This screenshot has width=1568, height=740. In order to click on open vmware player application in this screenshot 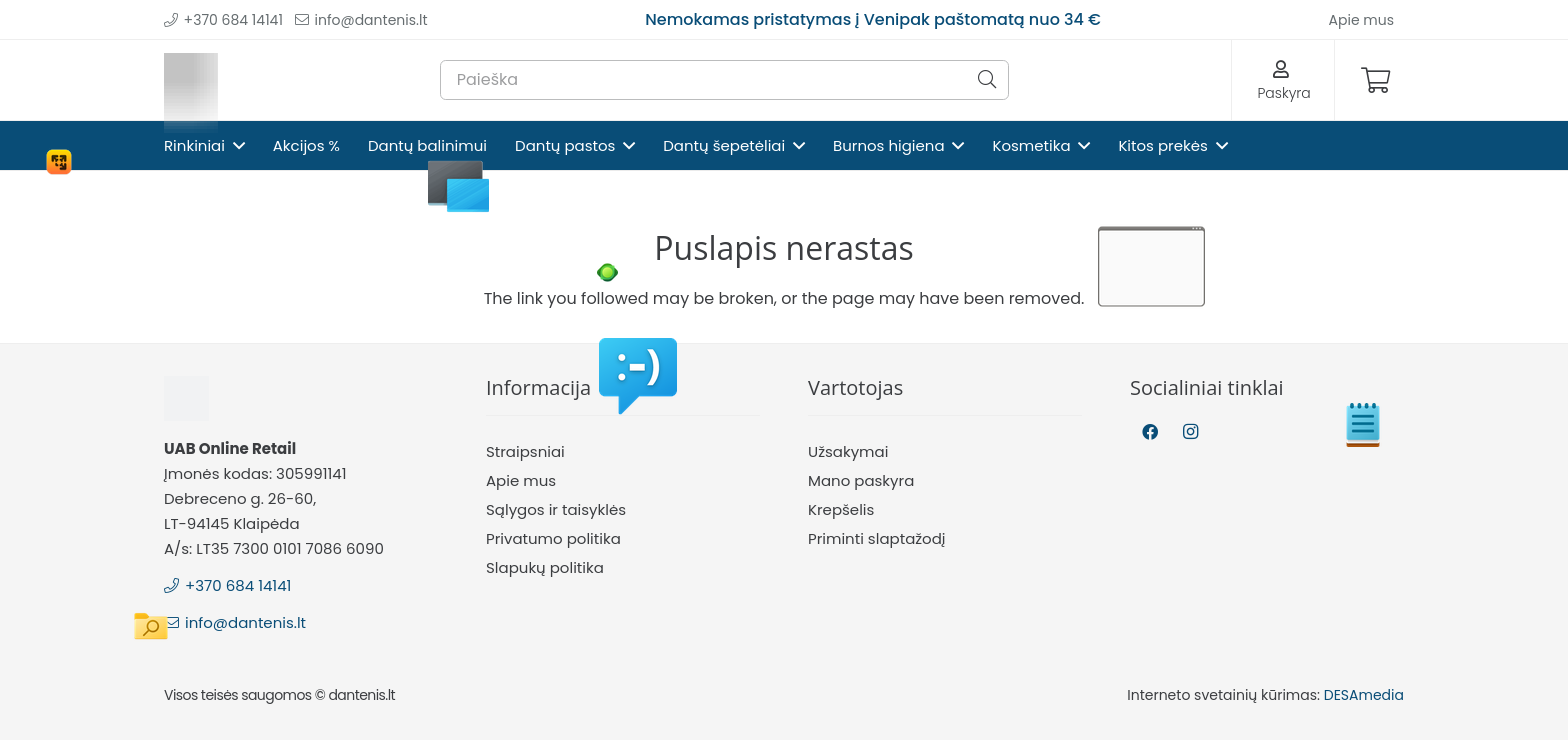, I will do `click(59, 162)`.